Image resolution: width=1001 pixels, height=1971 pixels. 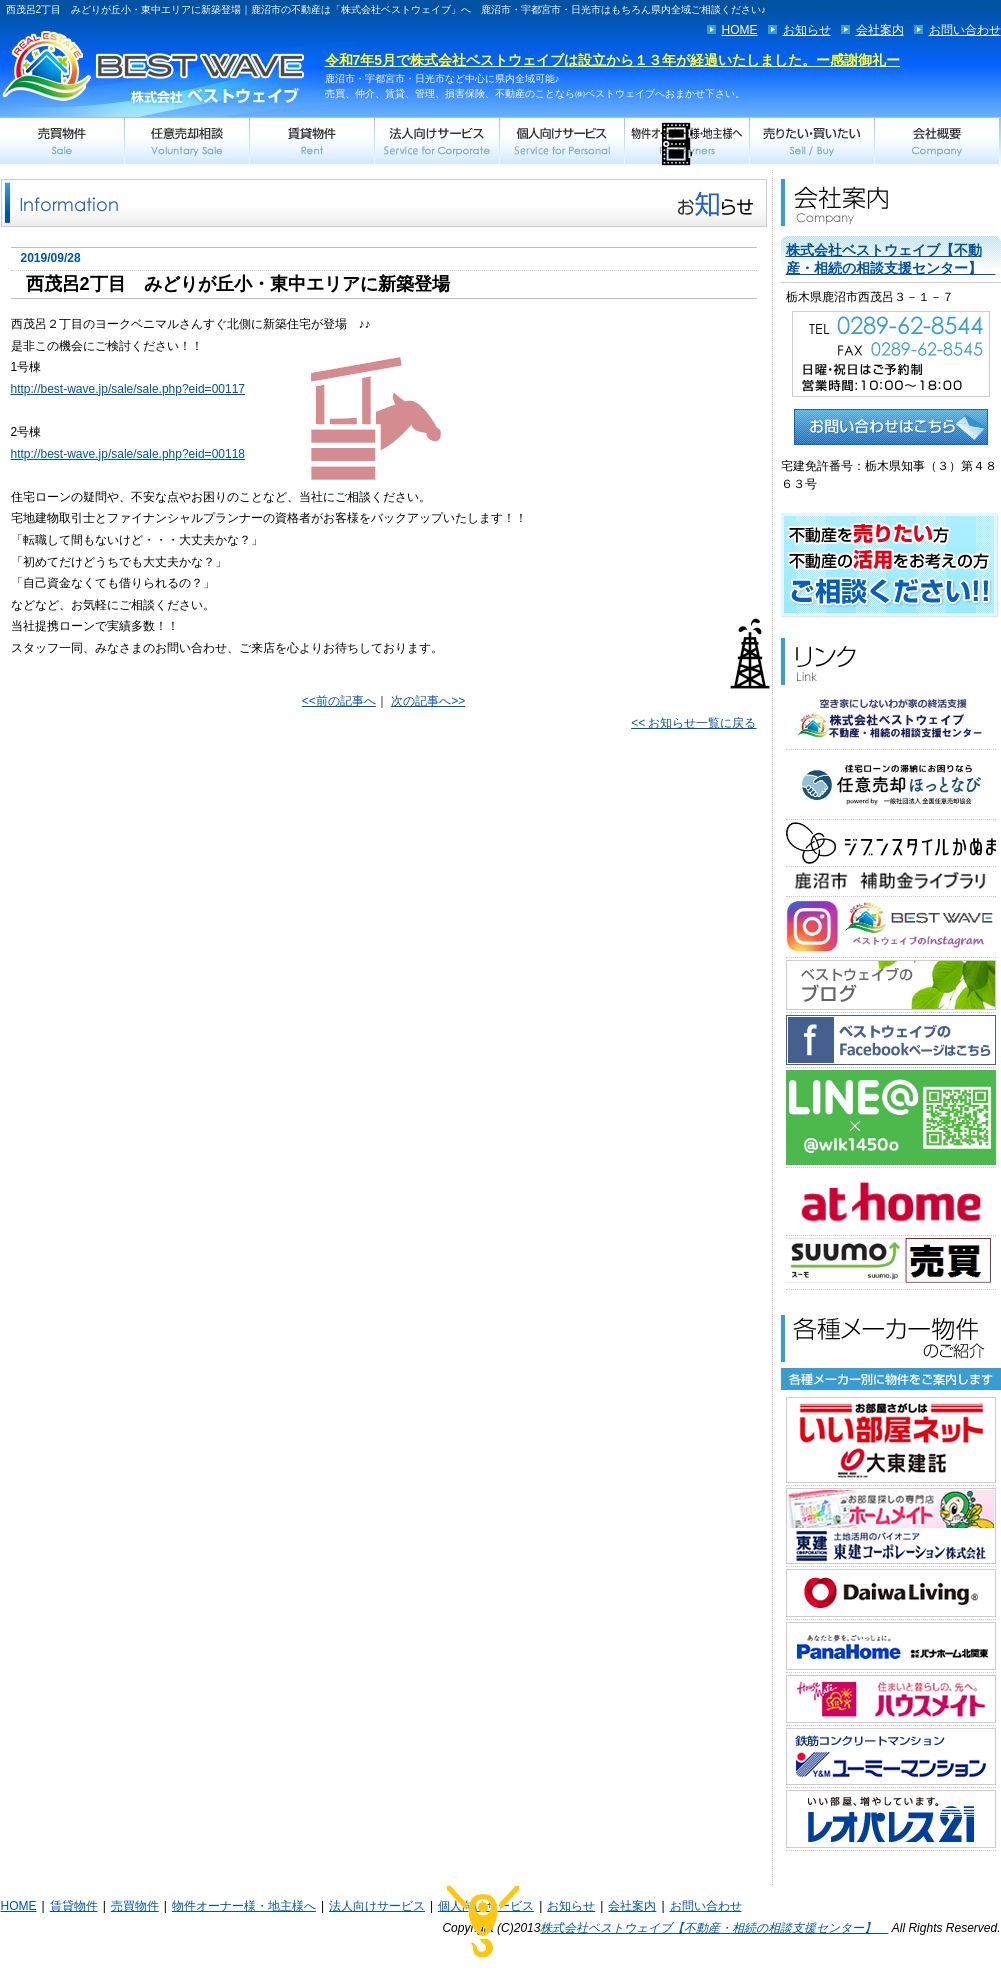 I want to click on access the stable or horse shelter, so click(x=378, y=413).